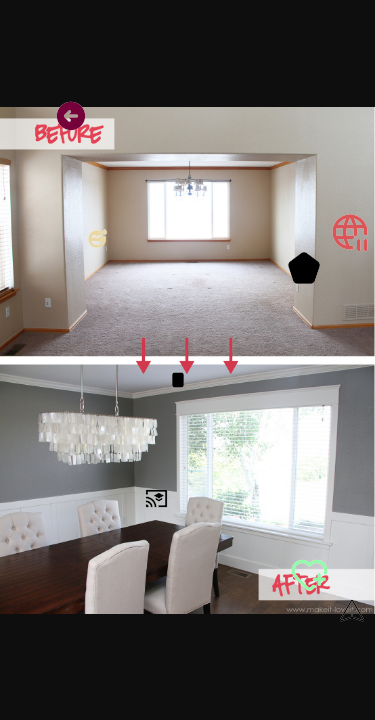 The height and width of the screenshot is (720, 375). I want to click on cast or share screen to a classroom display, so click(156, 498).